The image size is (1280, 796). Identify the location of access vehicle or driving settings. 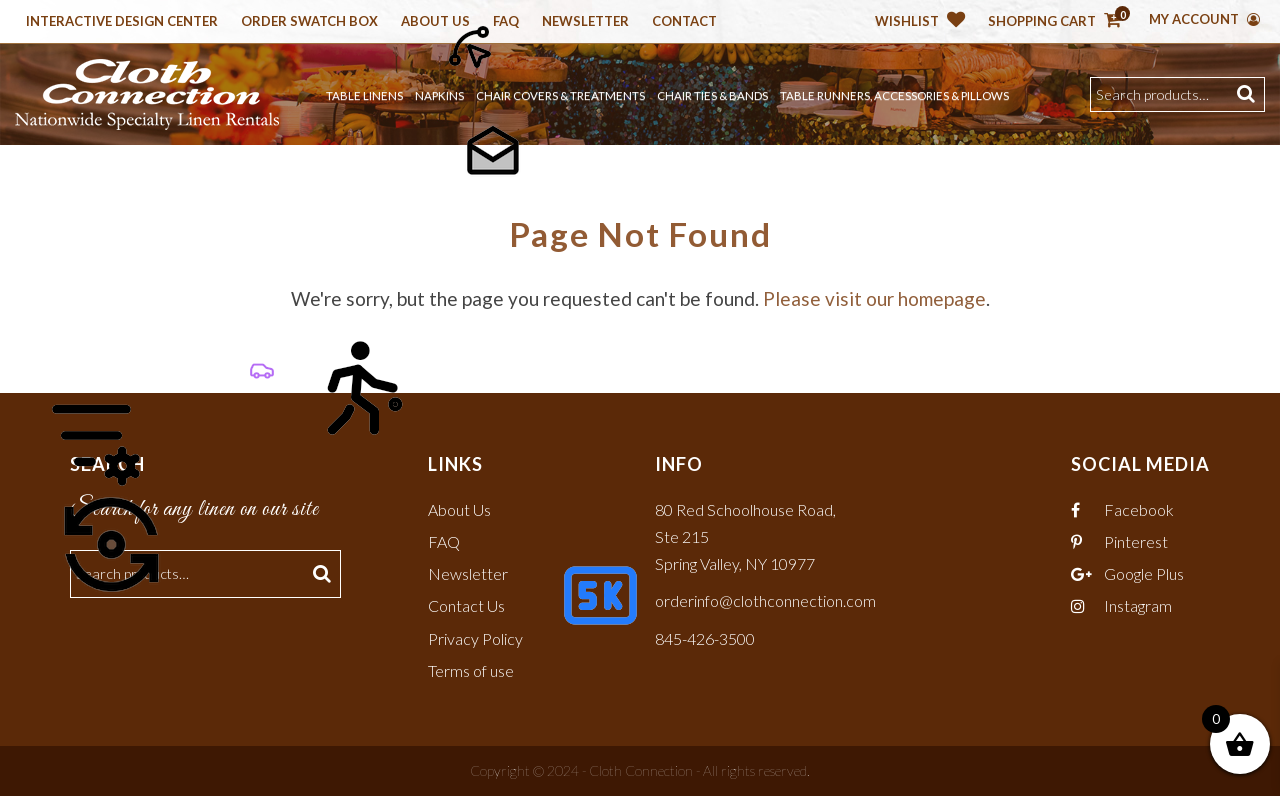
(262, 370).